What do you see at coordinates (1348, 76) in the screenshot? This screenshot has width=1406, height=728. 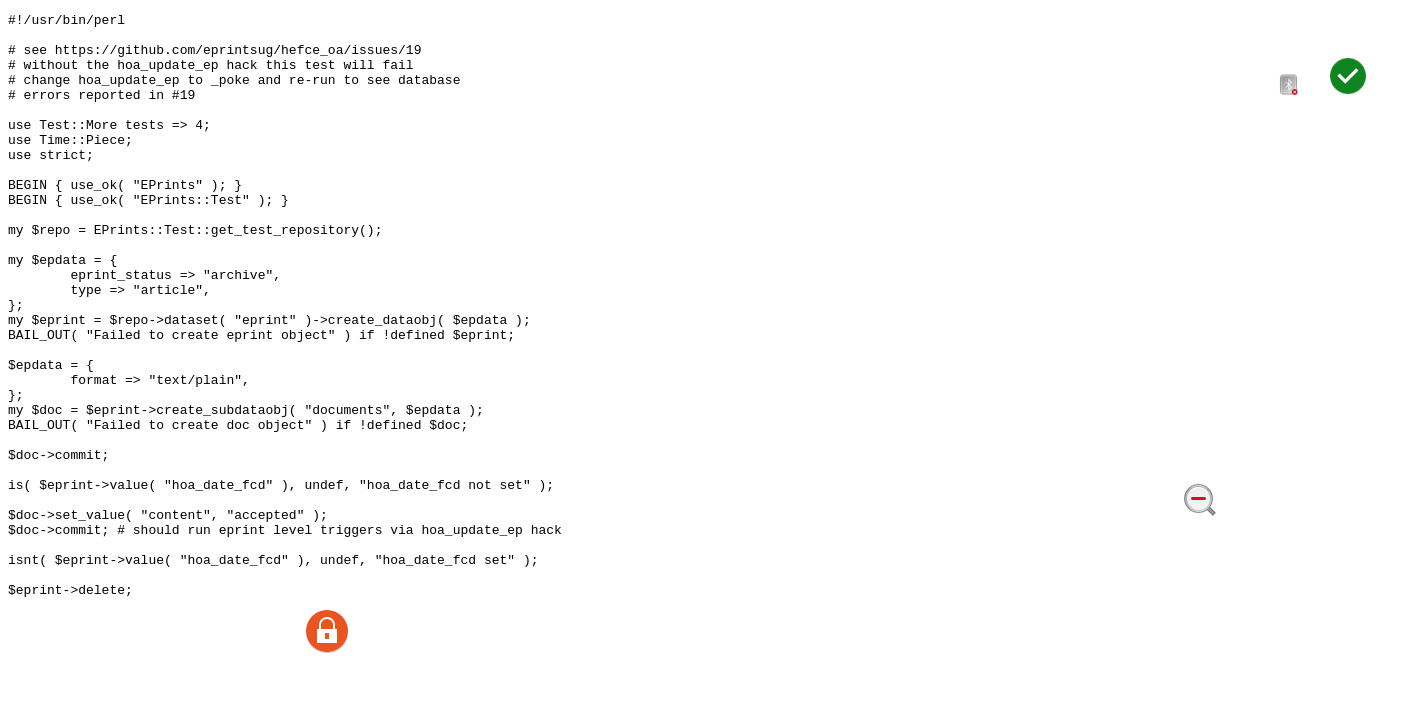 I see `indicates a selected or checked item` at bounding box center [1348, 76].